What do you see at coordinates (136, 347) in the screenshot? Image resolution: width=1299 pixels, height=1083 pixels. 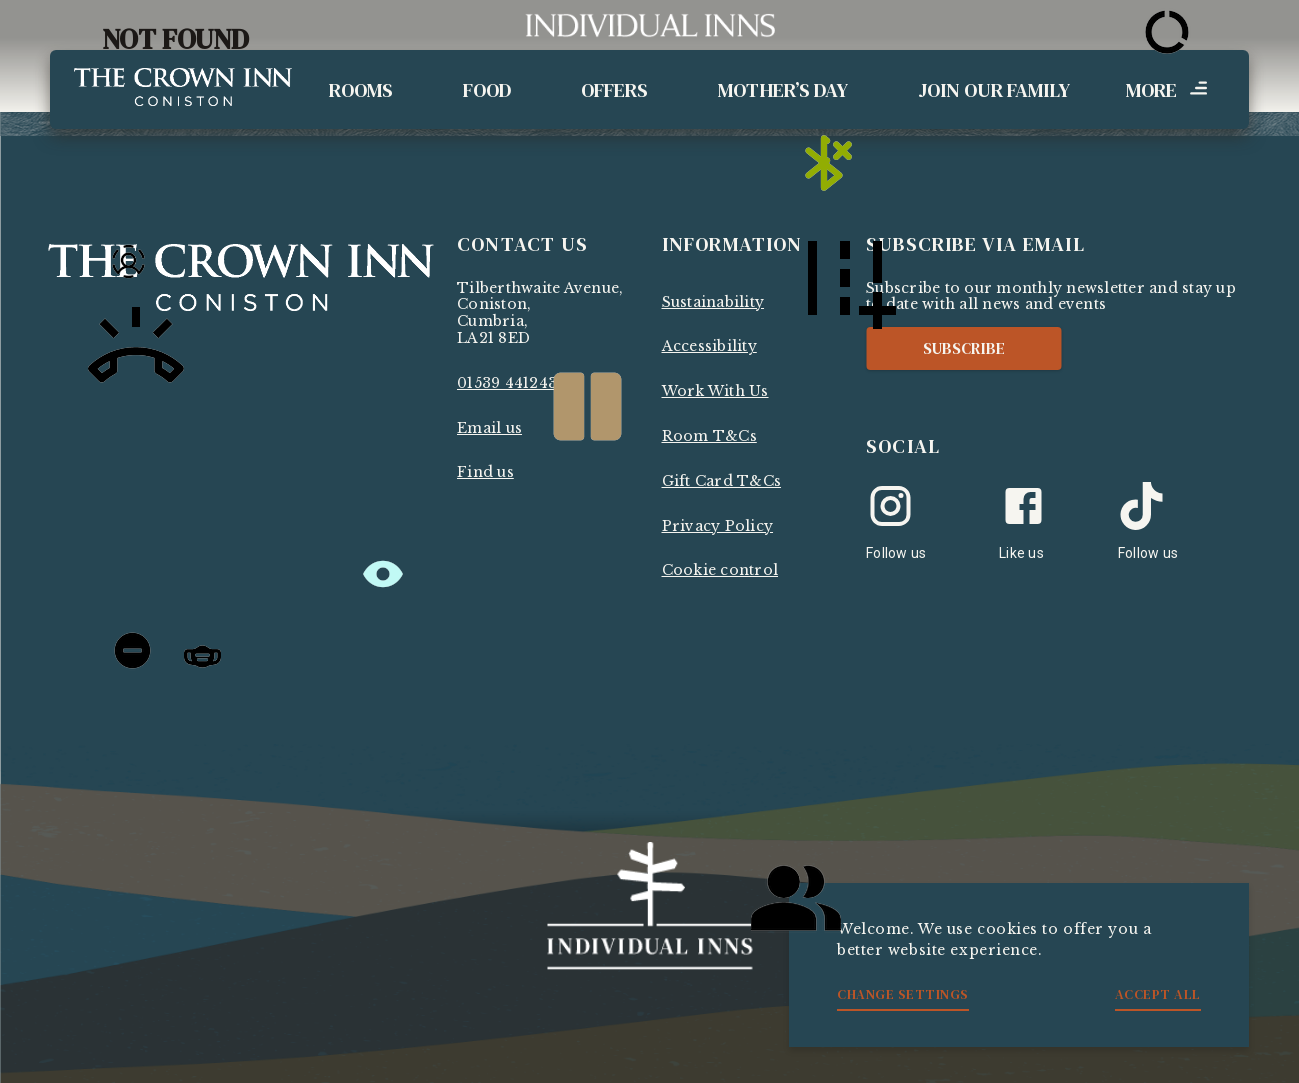 I see `incoming call alert` at bounding box center [136, 347].